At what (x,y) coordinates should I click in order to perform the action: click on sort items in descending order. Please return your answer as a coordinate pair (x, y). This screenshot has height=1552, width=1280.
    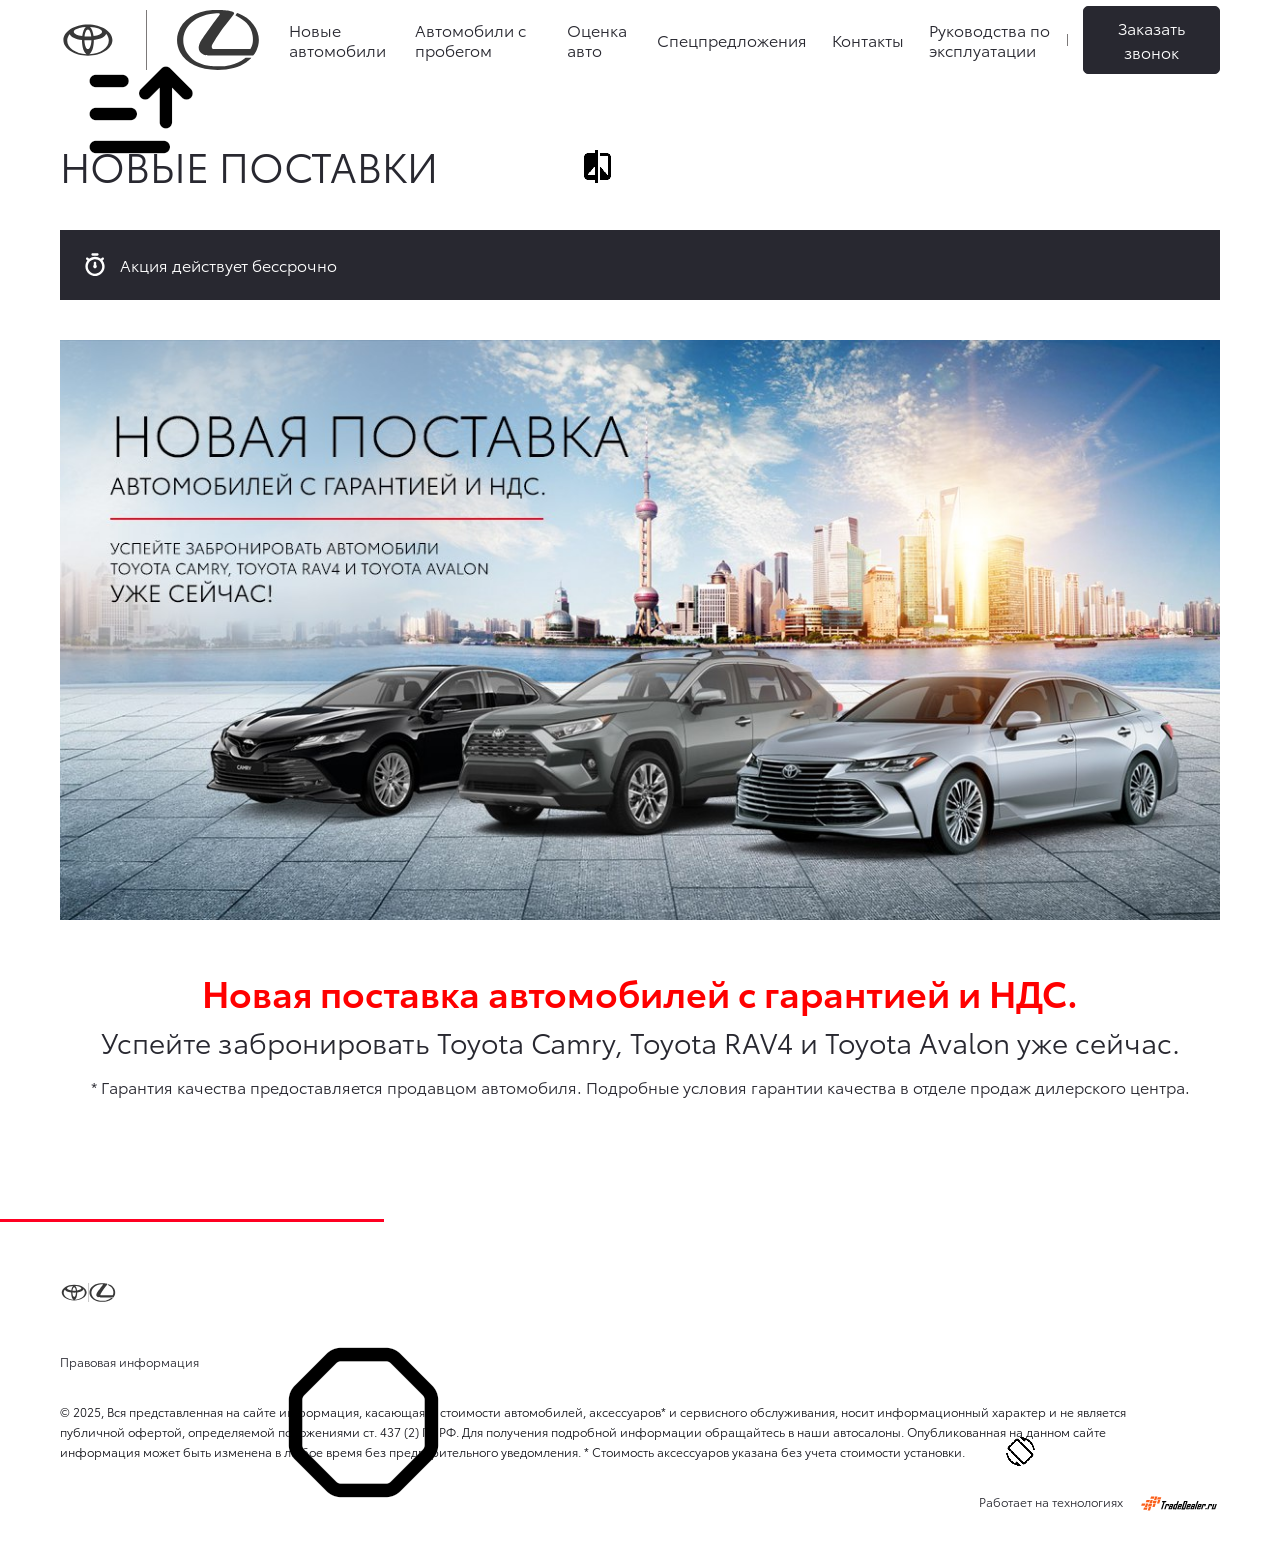
    Looking at the image, I should click on (137, 114).